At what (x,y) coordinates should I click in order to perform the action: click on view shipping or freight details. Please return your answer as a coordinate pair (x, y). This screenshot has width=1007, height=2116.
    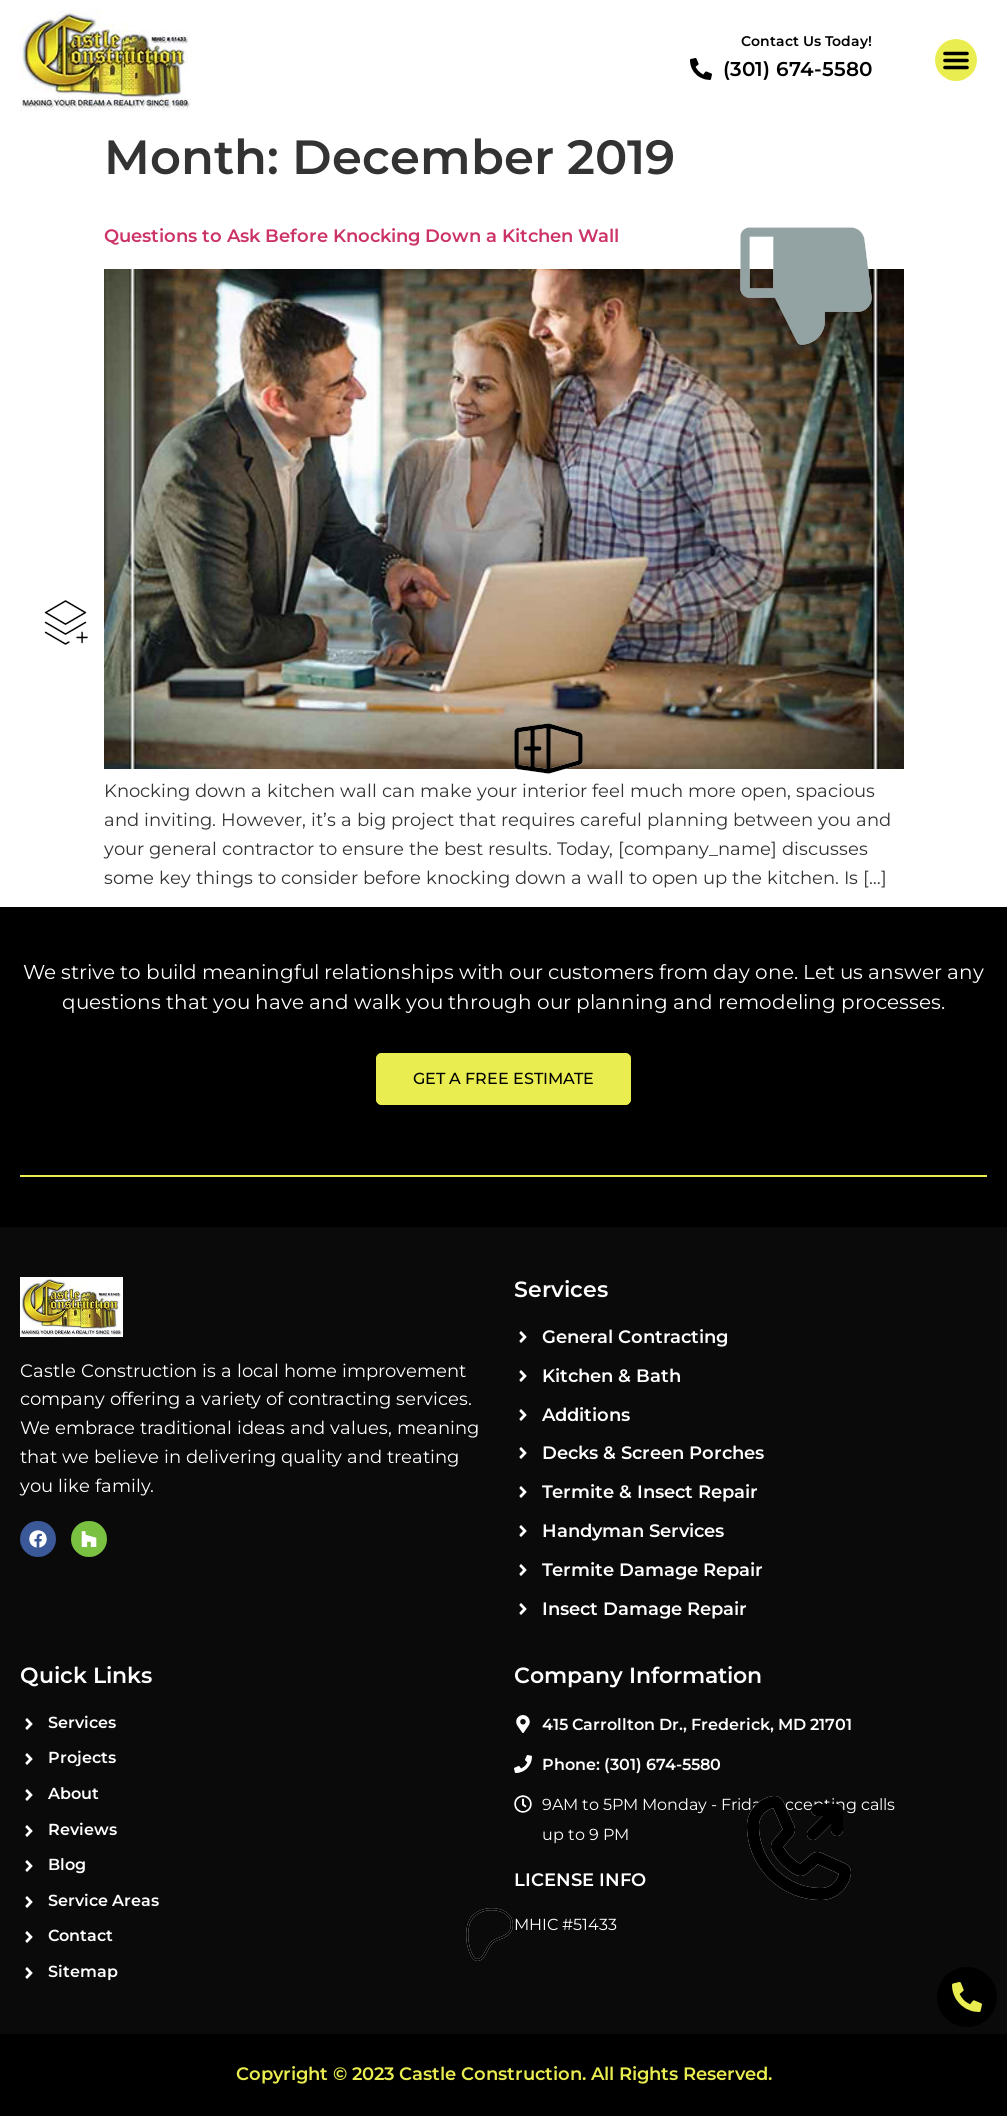
    Looking at the image, I should click on (548, 748).